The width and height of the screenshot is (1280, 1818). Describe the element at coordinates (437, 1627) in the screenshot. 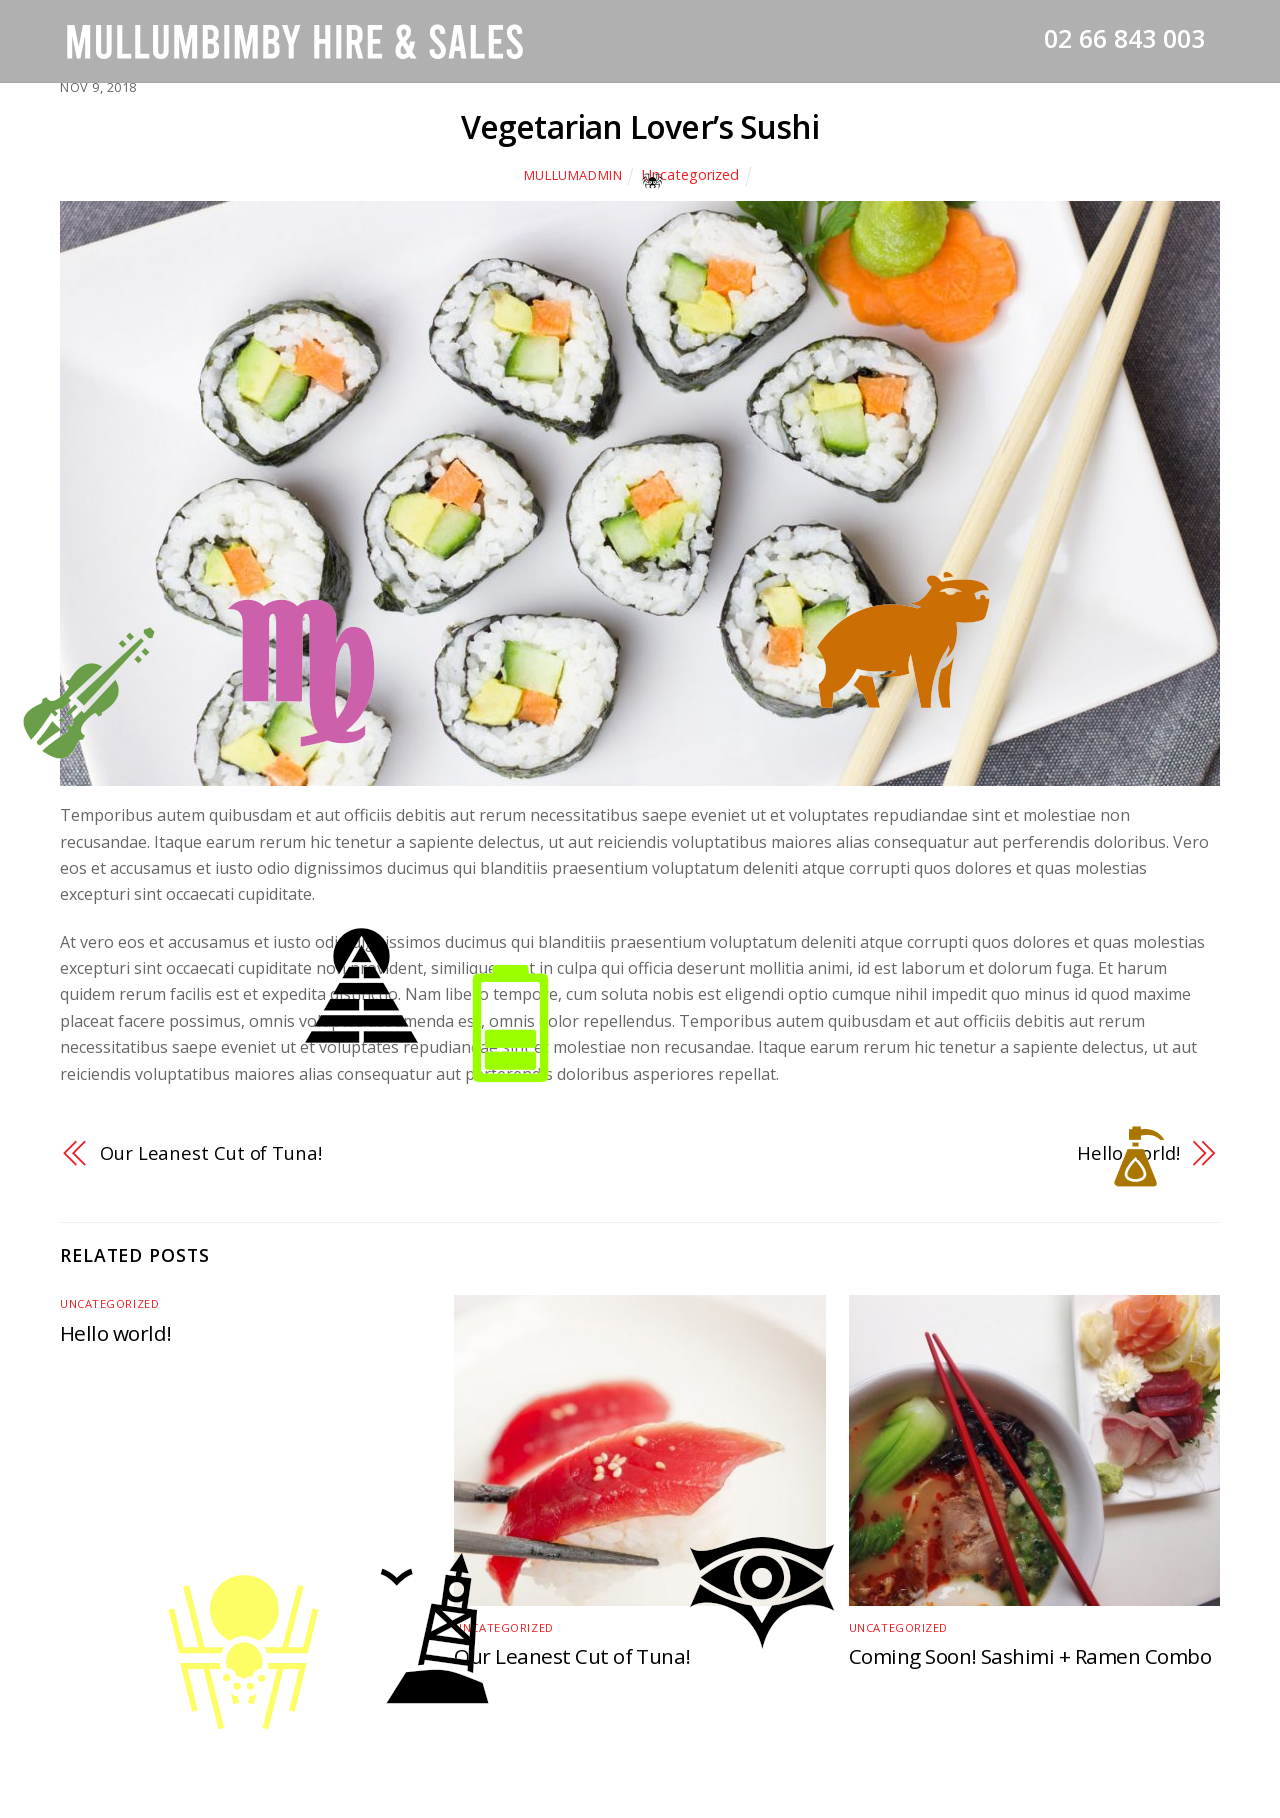

I see `indicates a maritime or nautical feature` at that location.